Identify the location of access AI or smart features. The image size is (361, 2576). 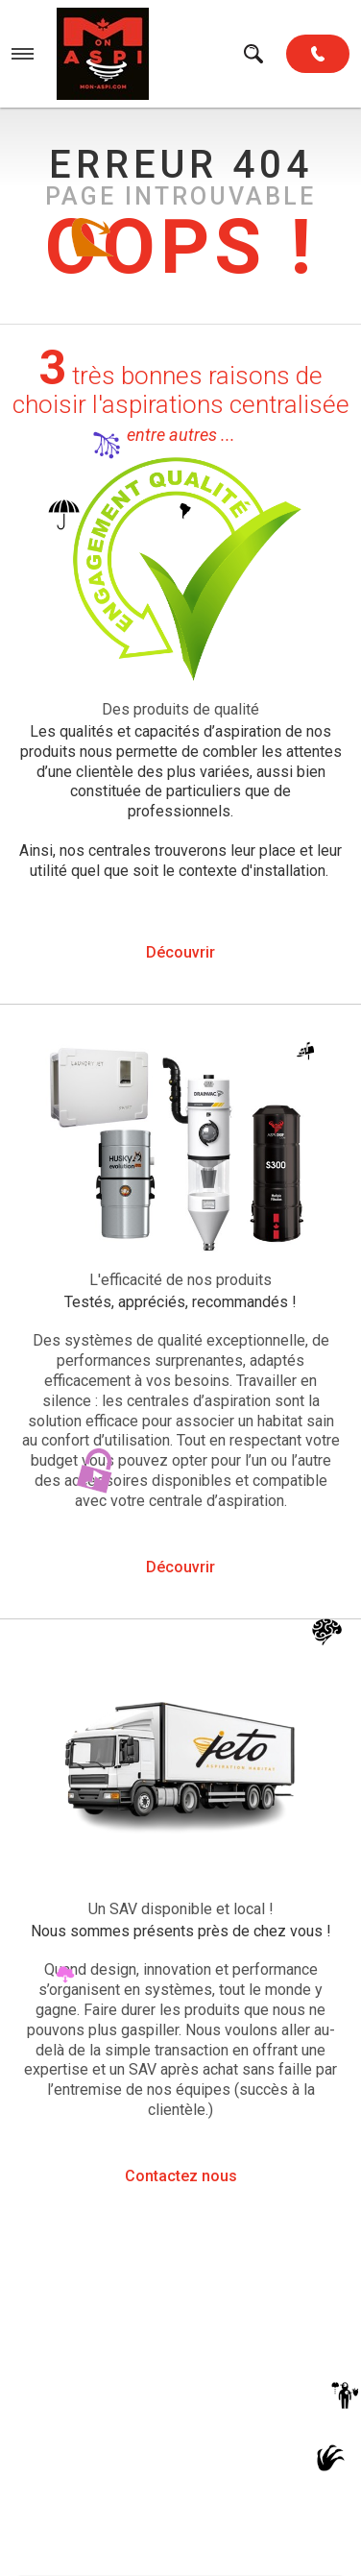
(326, 1631).